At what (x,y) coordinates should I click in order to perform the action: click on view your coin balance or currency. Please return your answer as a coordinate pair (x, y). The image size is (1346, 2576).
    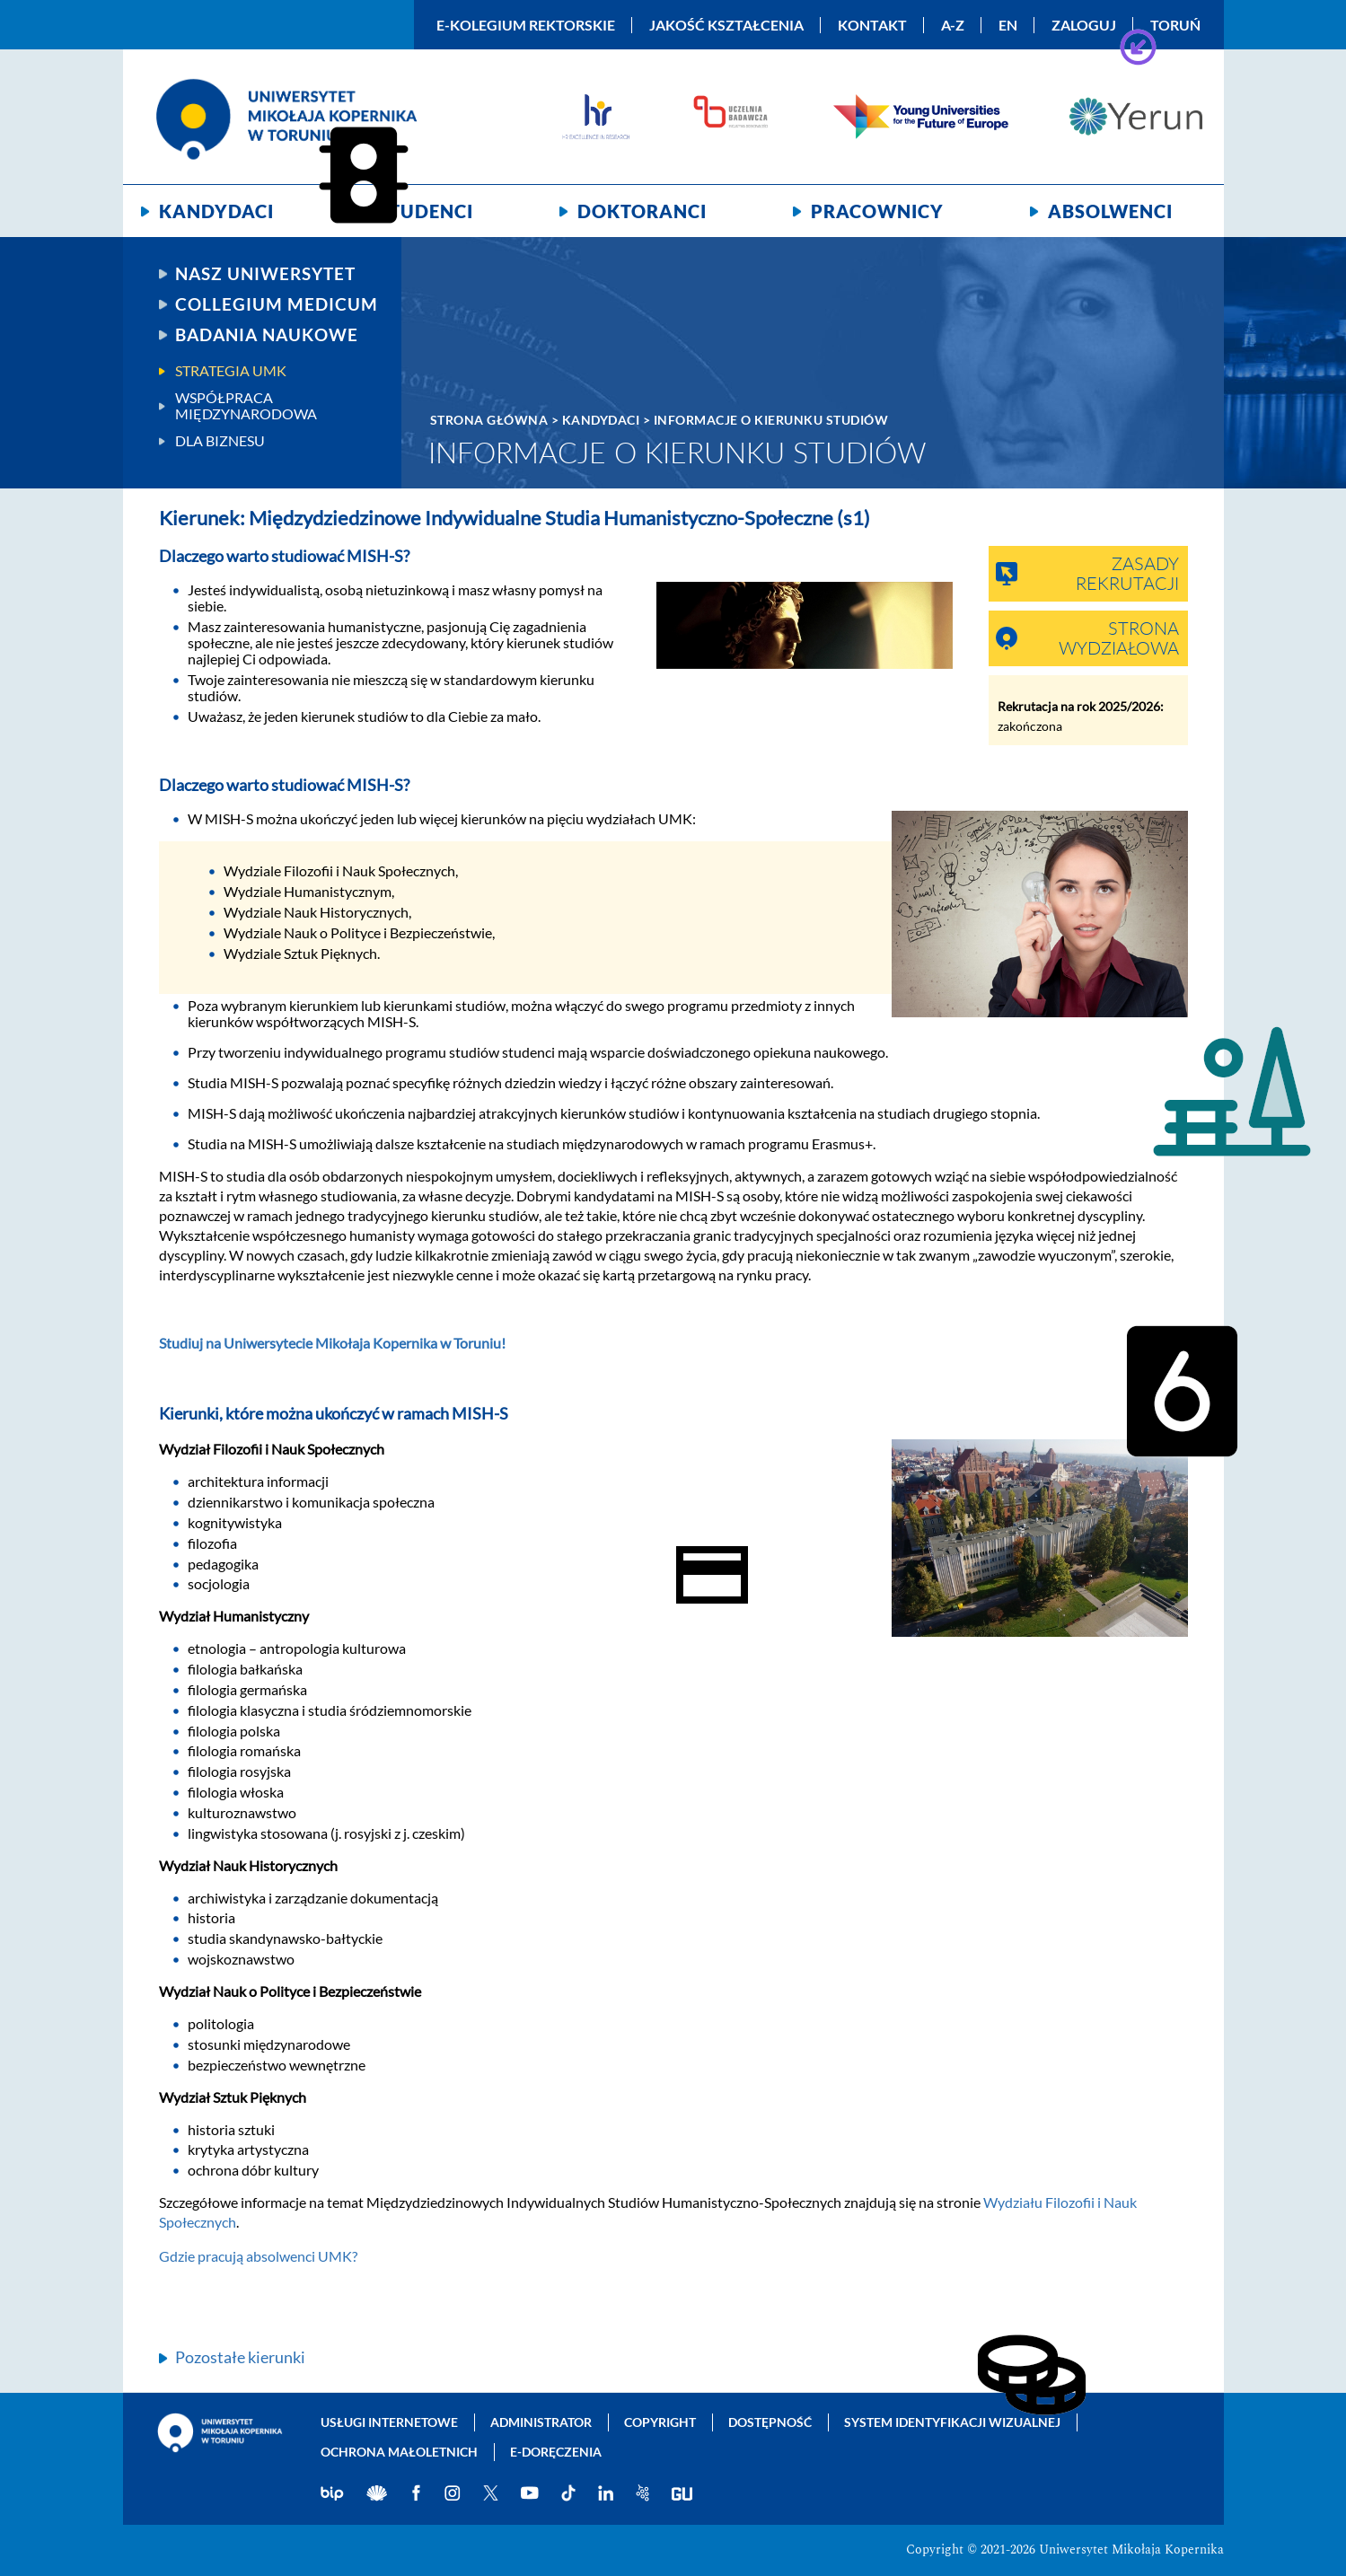
    Looking at the image, I should click on (1032, 2375).